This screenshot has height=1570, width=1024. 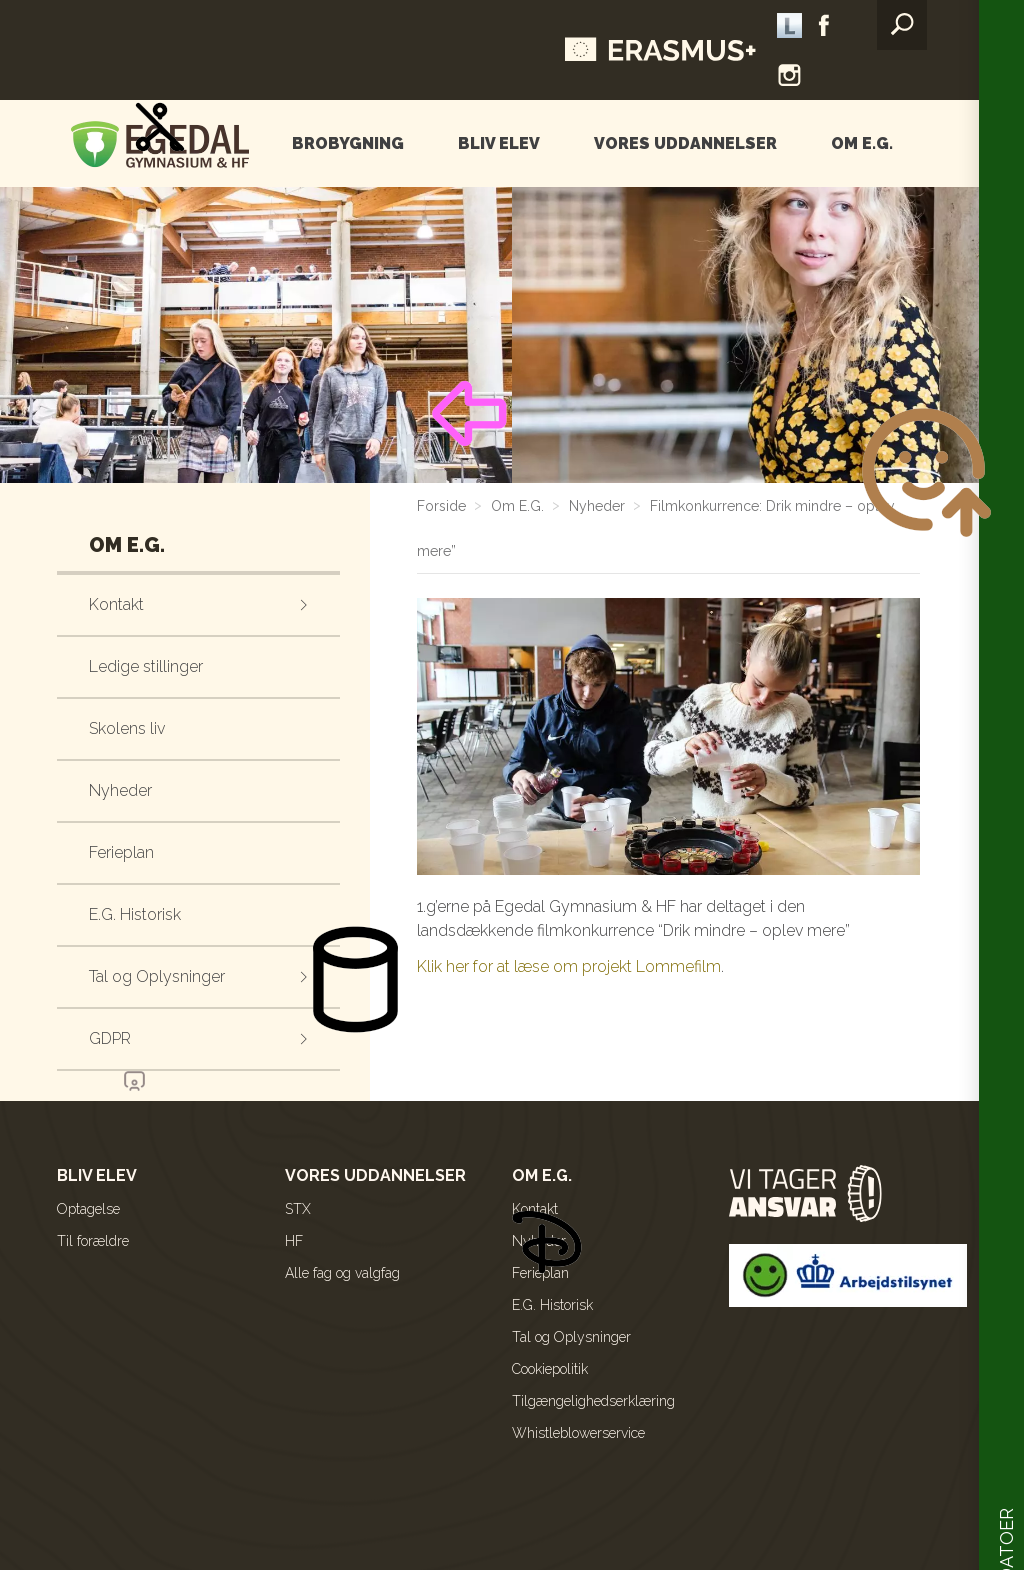 What do you see at coordinates (548, 1240) in the screenshot?
I see `access disney+ streaming service` at bounding box center [548, 1240].